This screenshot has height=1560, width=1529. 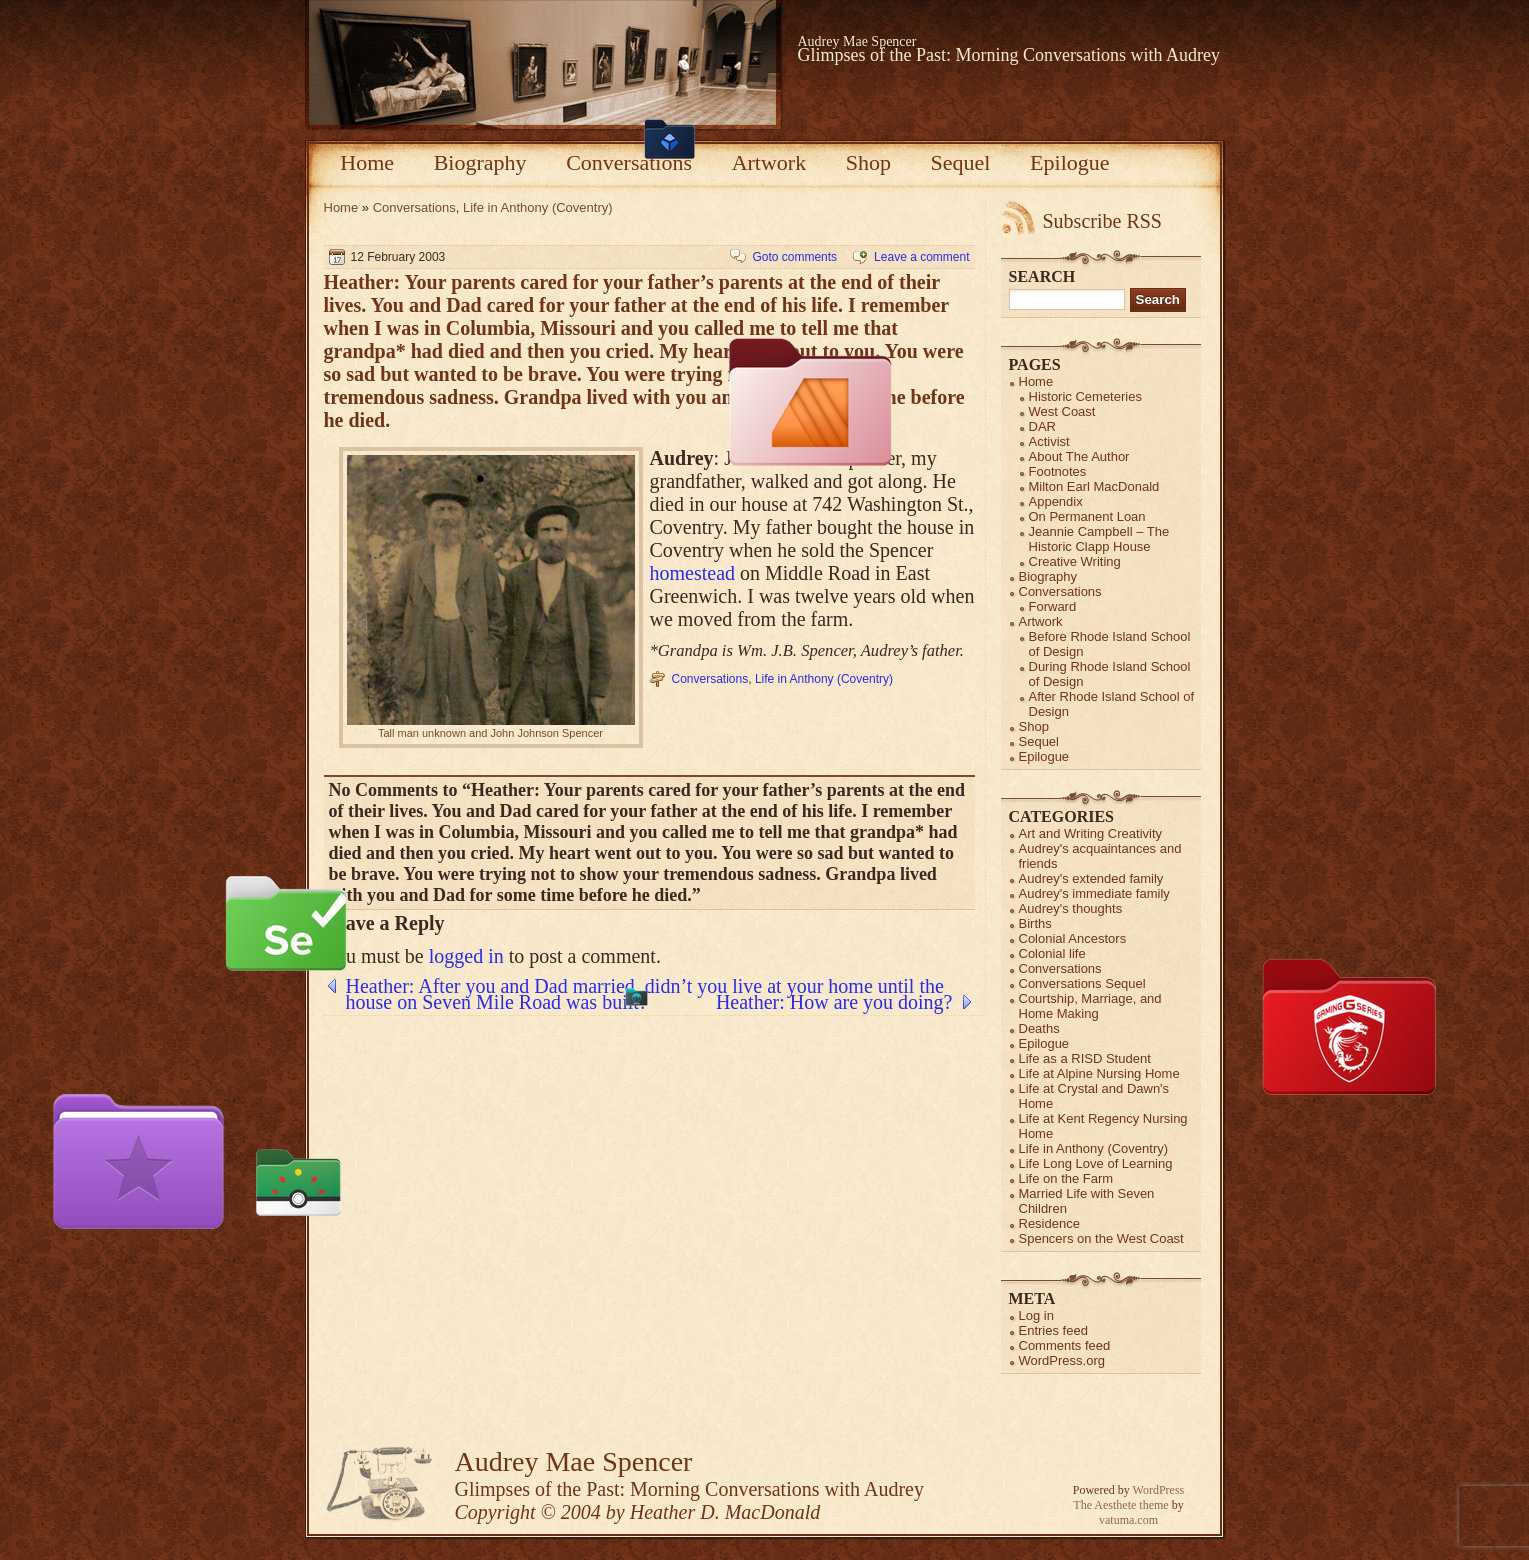 I want to click on open folder containing MSI software or drivers, so click(x=1348, y=1031).